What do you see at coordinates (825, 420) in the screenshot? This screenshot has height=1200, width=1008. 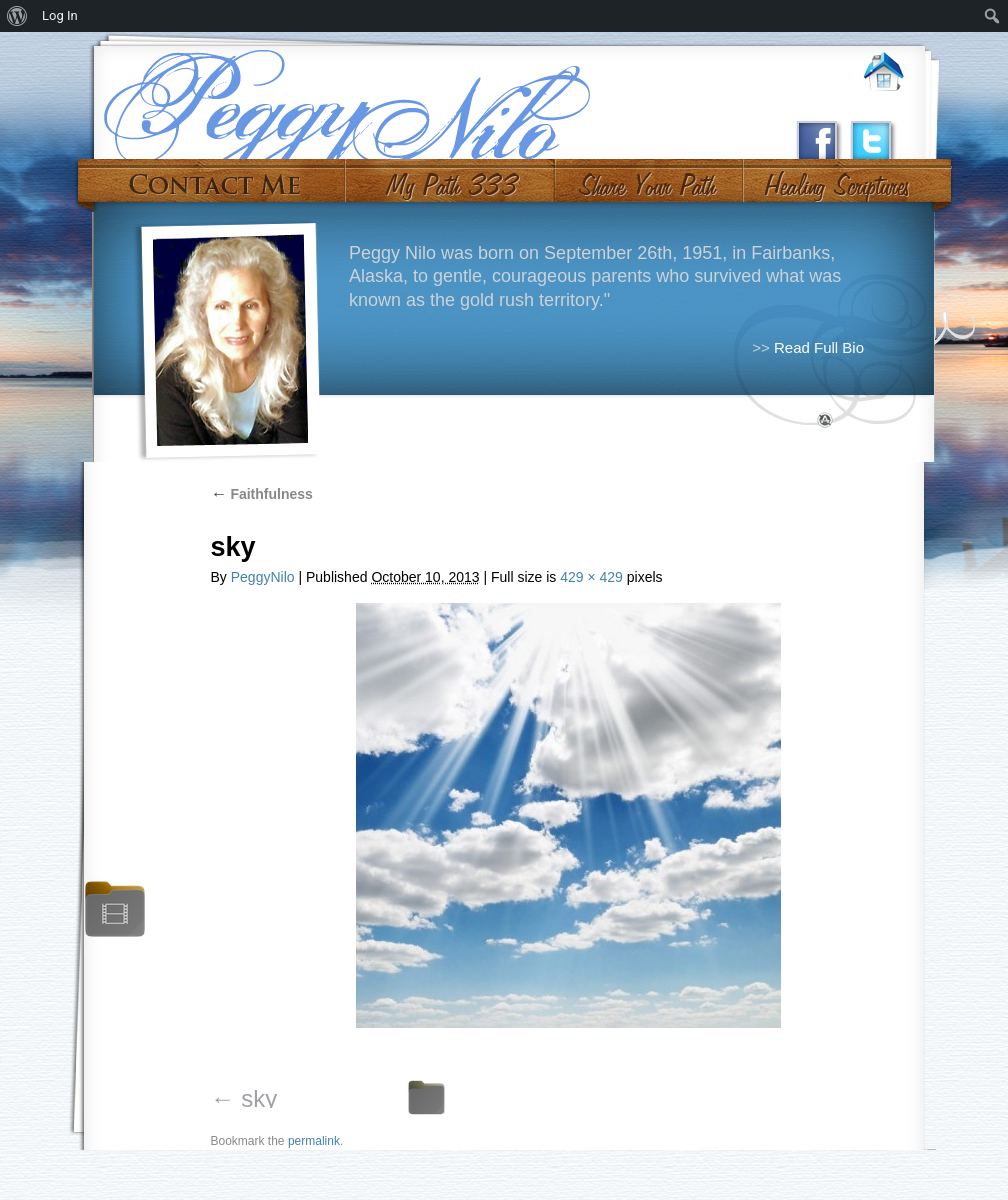 I see `check for and install software updates` at bounding box center [825, 420].